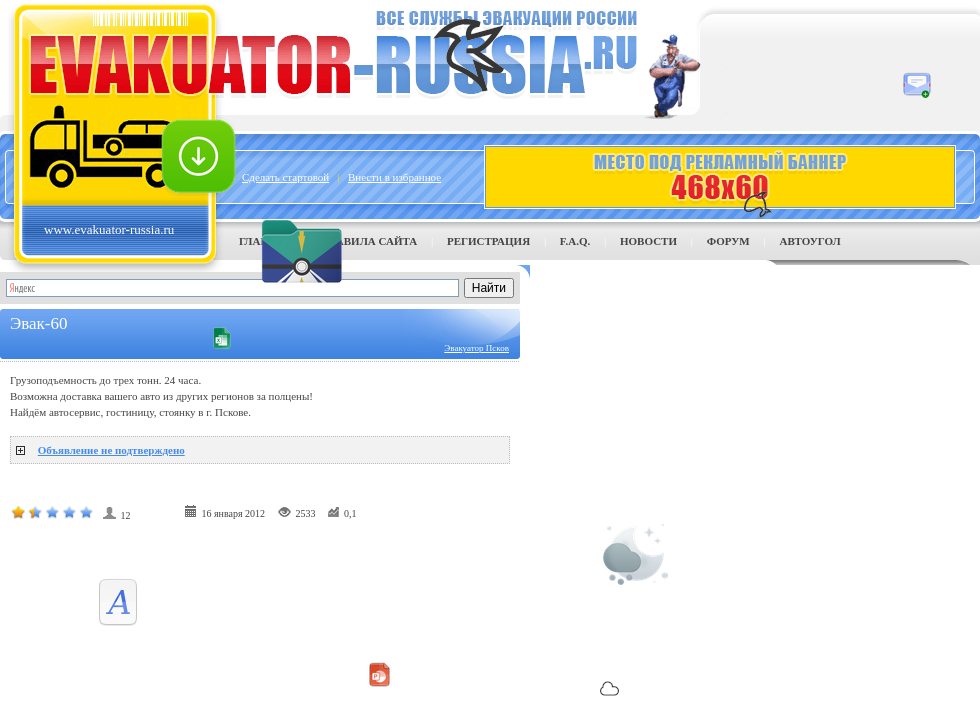  Describe the element at coordinates (198, 157) in the screenshot. I see `access download settings or preferences` at that location.